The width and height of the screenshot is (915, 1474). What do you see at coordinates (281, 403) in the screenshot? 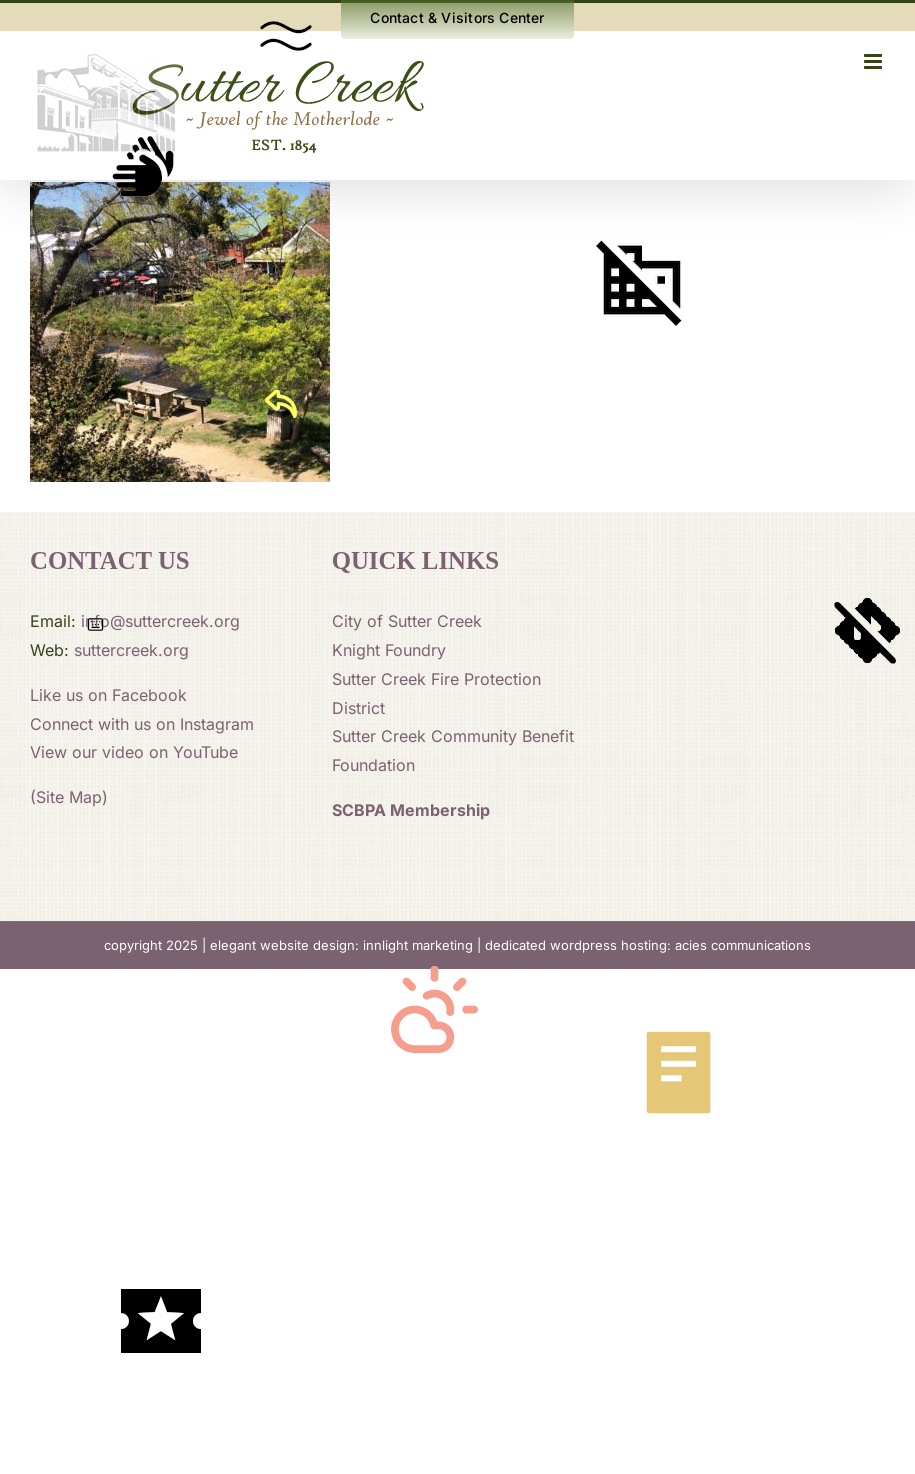
I see `undo the last action` at bounding box center [281, 403].